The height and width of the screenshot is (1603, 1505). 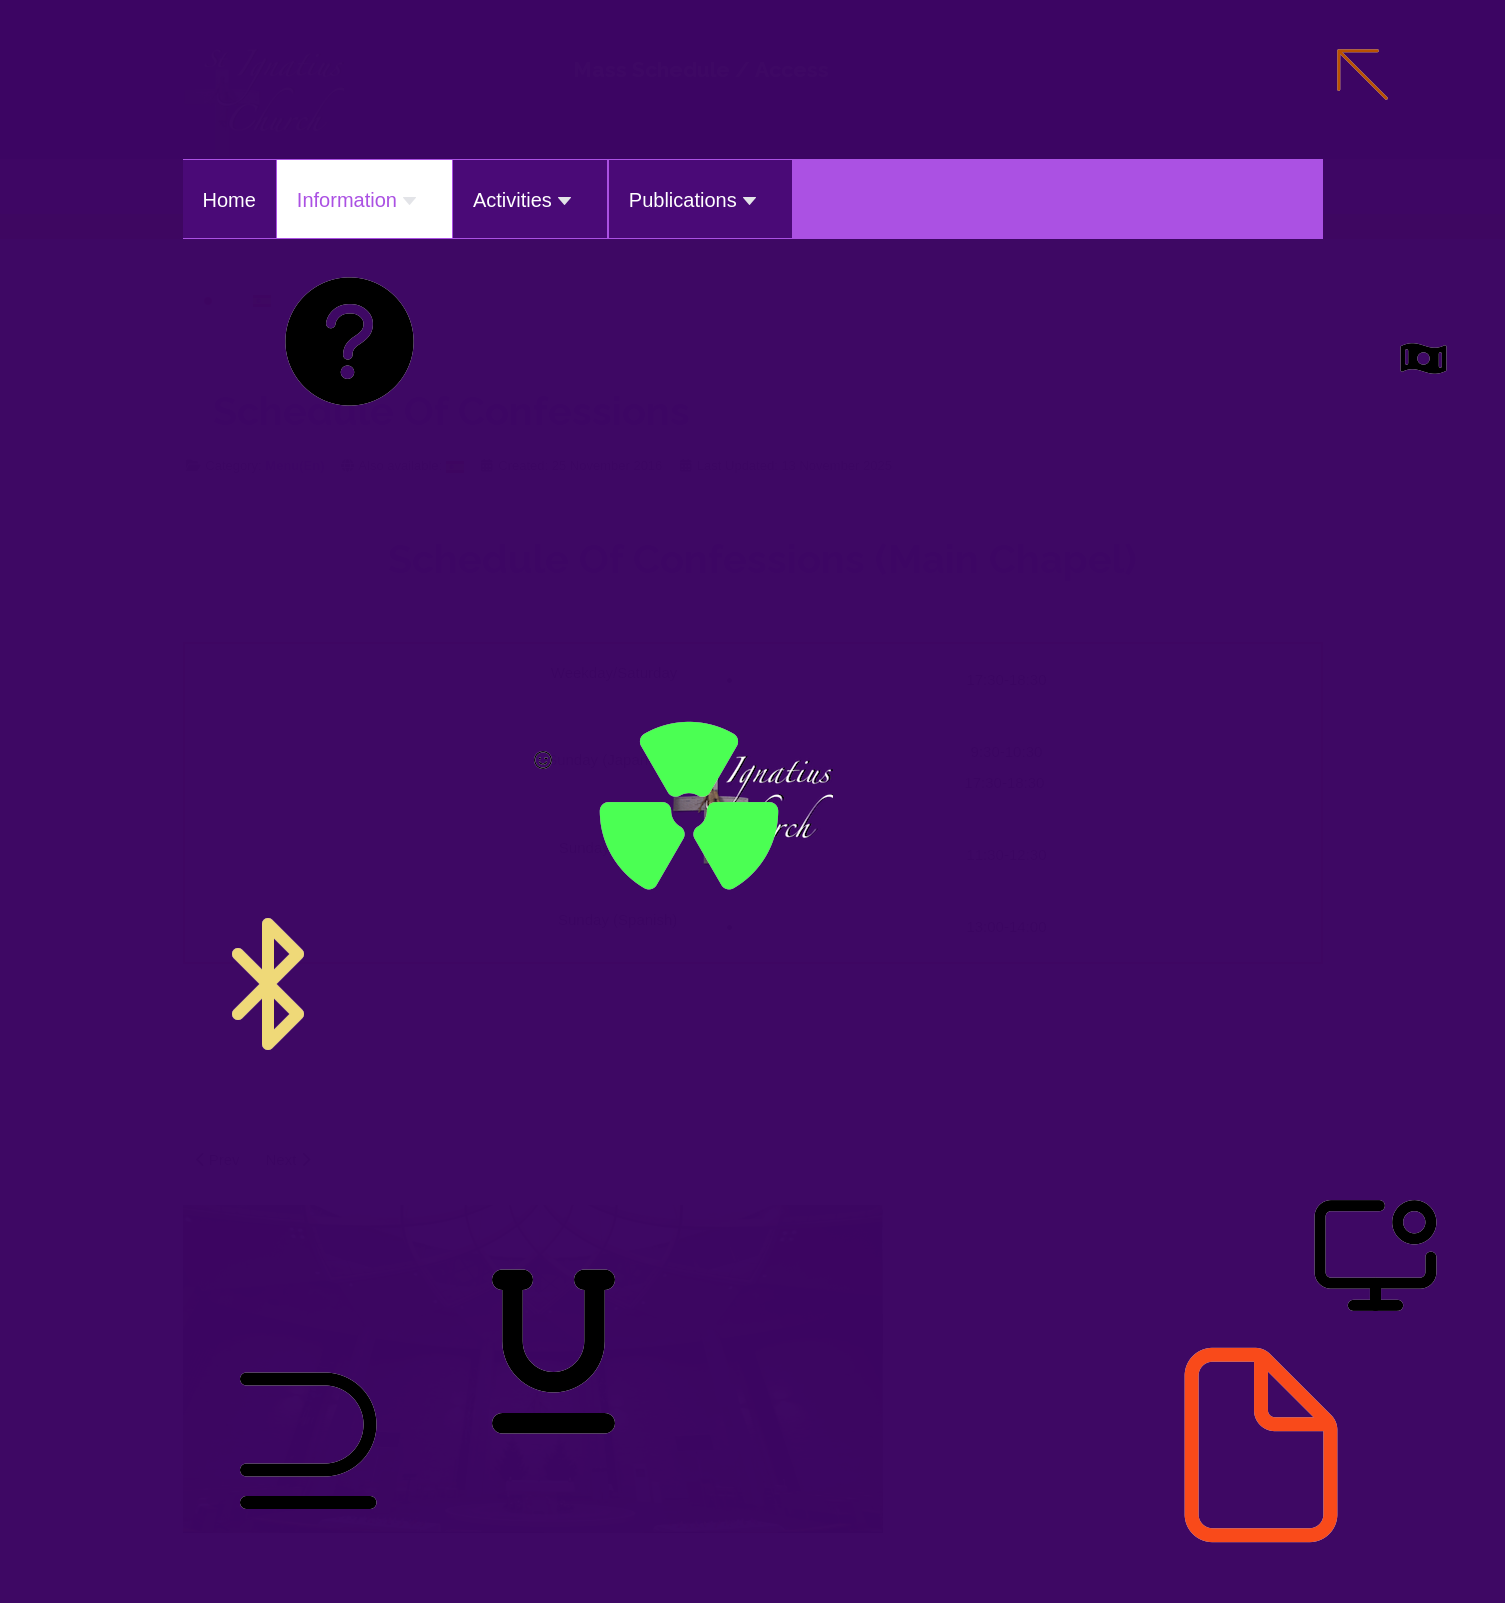 What do you see at coordinates (689, 811) in the screenshot?
I see `indicates radioactive or hazardous material warning` at bounding box center [689, 811].